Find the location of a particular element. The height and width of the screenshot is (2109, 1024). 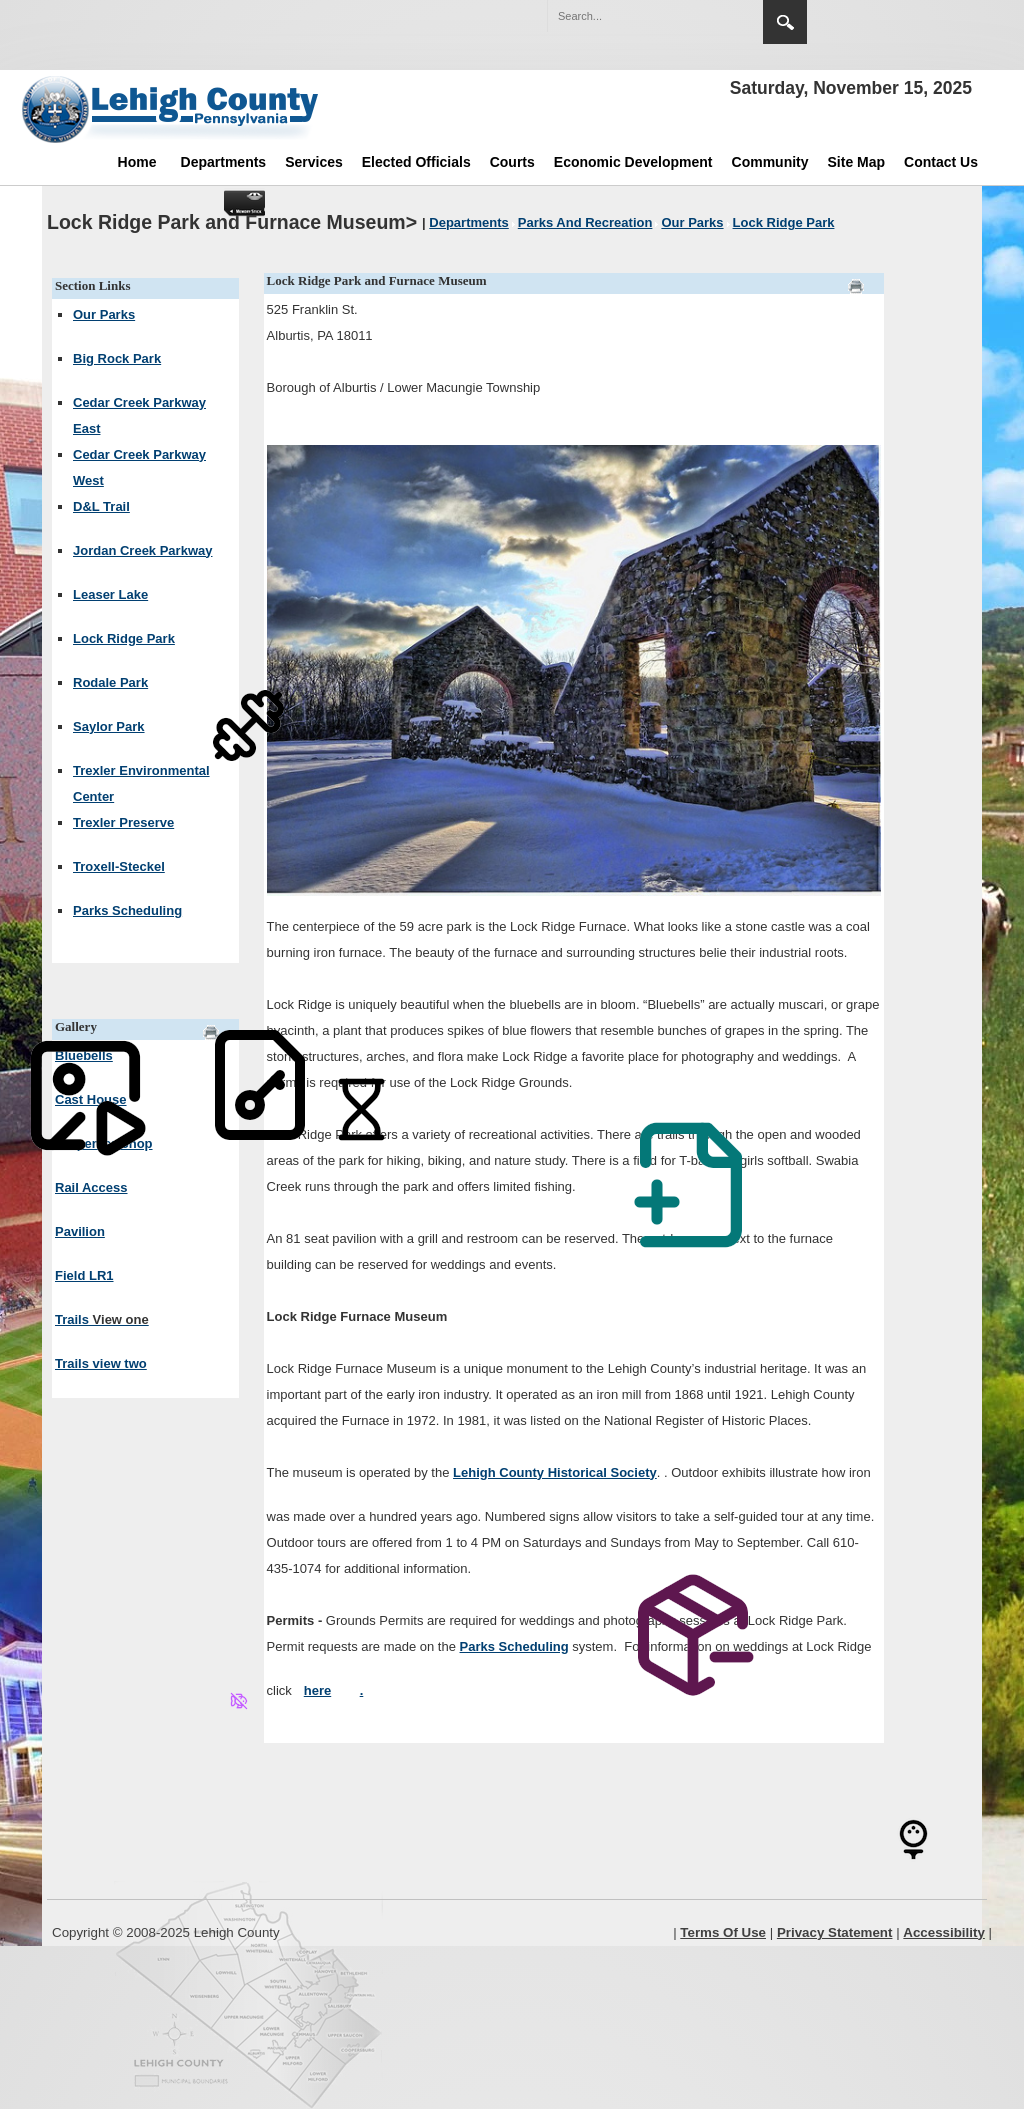

create a new file is located at coordinates (691, 1185).